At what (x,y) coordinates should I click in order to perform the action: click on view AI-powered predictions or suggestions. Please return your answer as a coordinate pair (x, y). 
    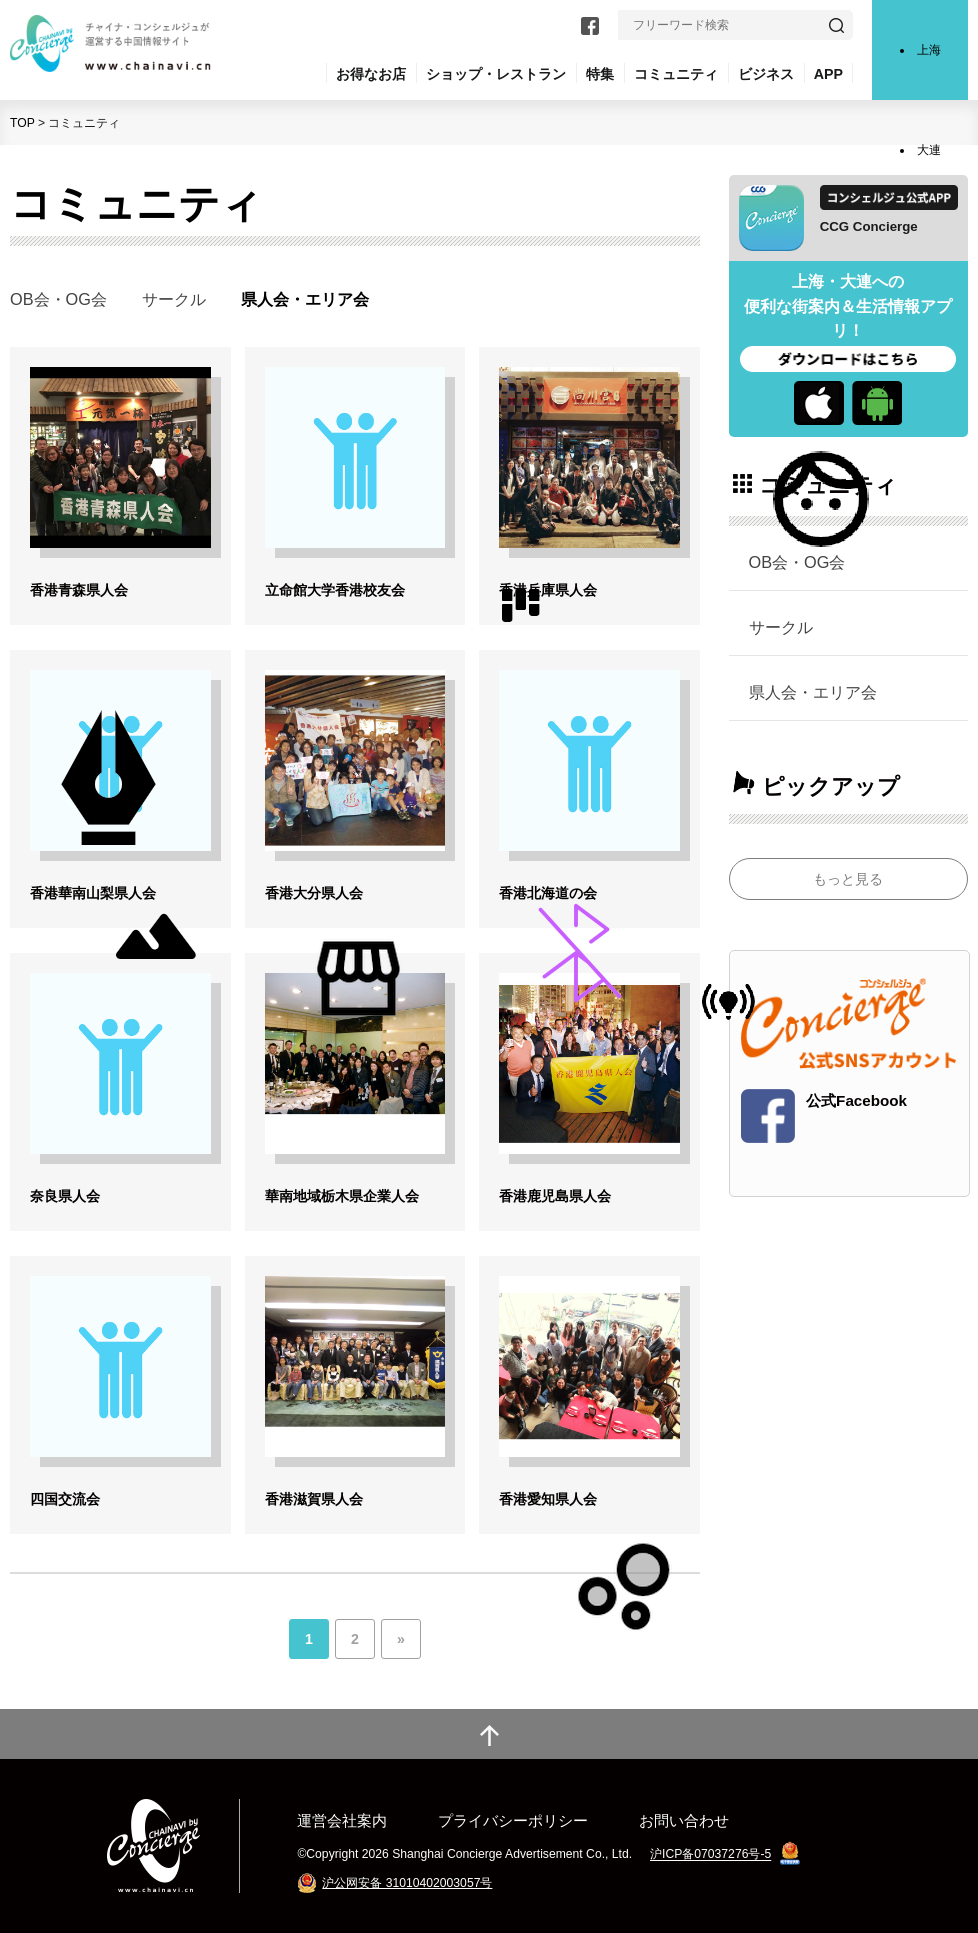
    Looking at the image, I should click on (728, 1001).